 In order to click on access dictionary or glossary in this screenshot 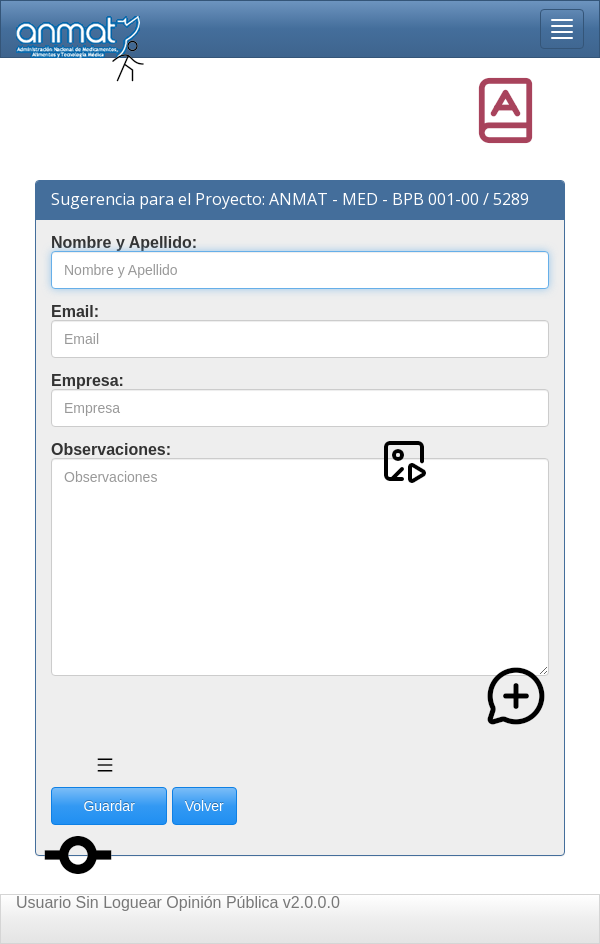, I will do `click(505, 110)`.